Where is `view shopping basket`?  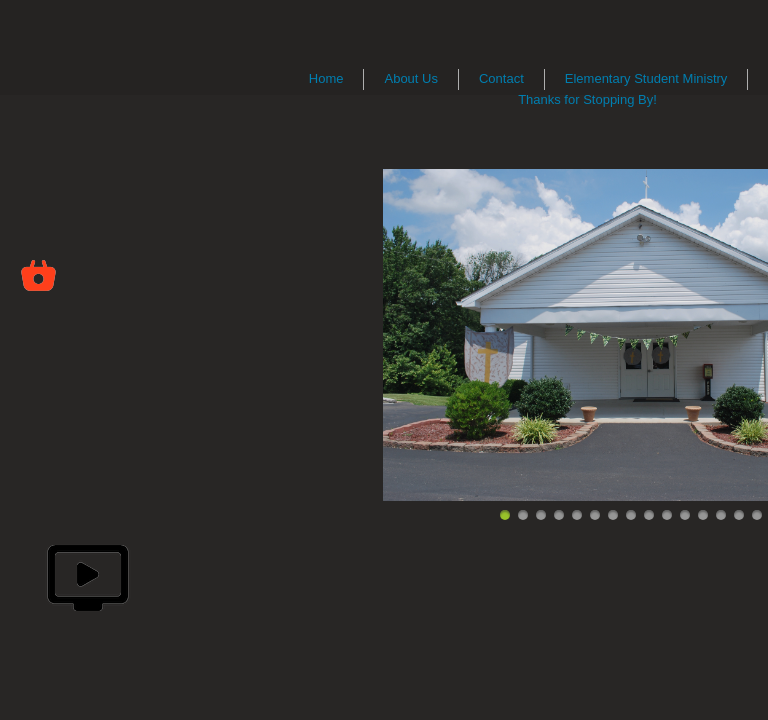 view shopping basket is located at coordinates (38, 275).